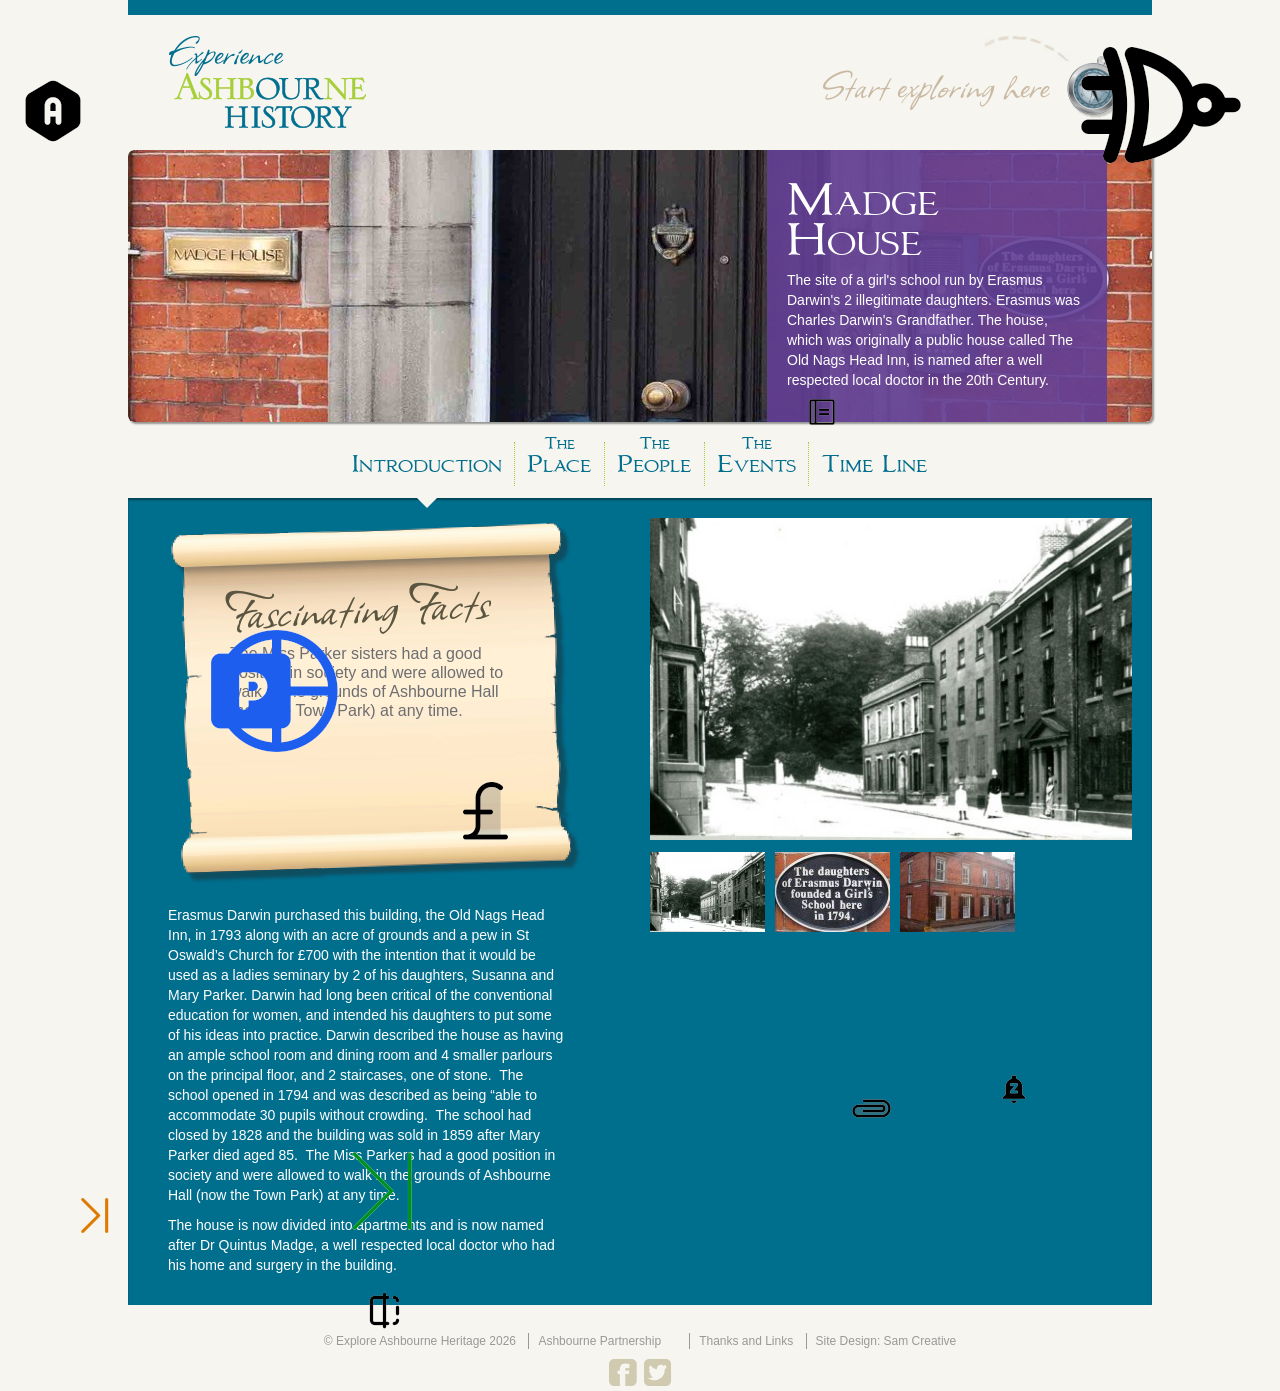 Image resolution: width=1280 pixels, height=1391 pixels. I want to click on view prices in british pounds, so click(488, 812).